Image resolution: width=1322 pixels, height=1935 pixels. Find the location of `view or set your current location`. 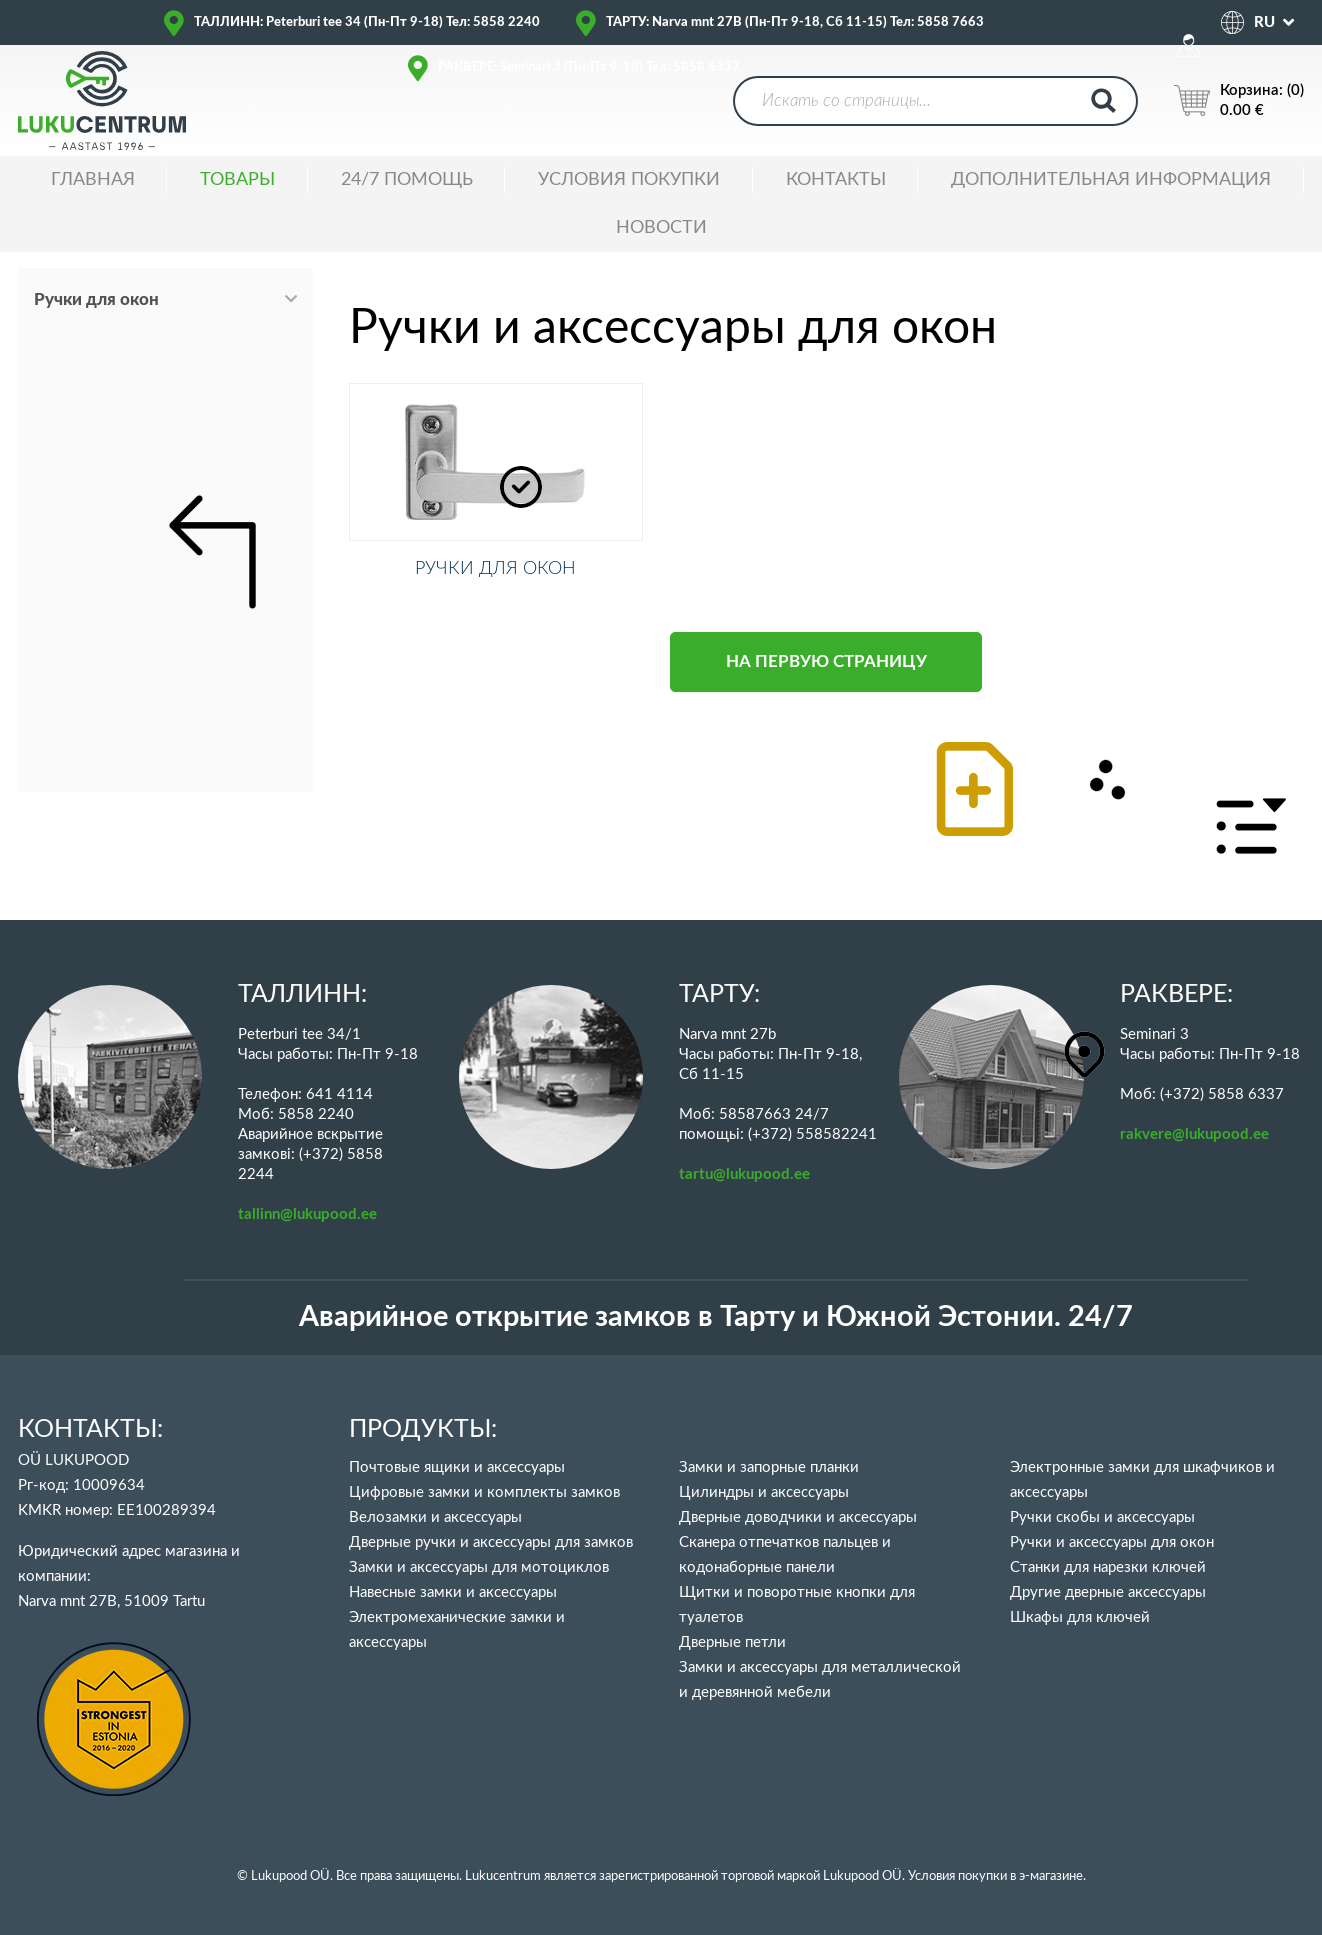

view or set your current location is located at coordinates (1084, 1054).